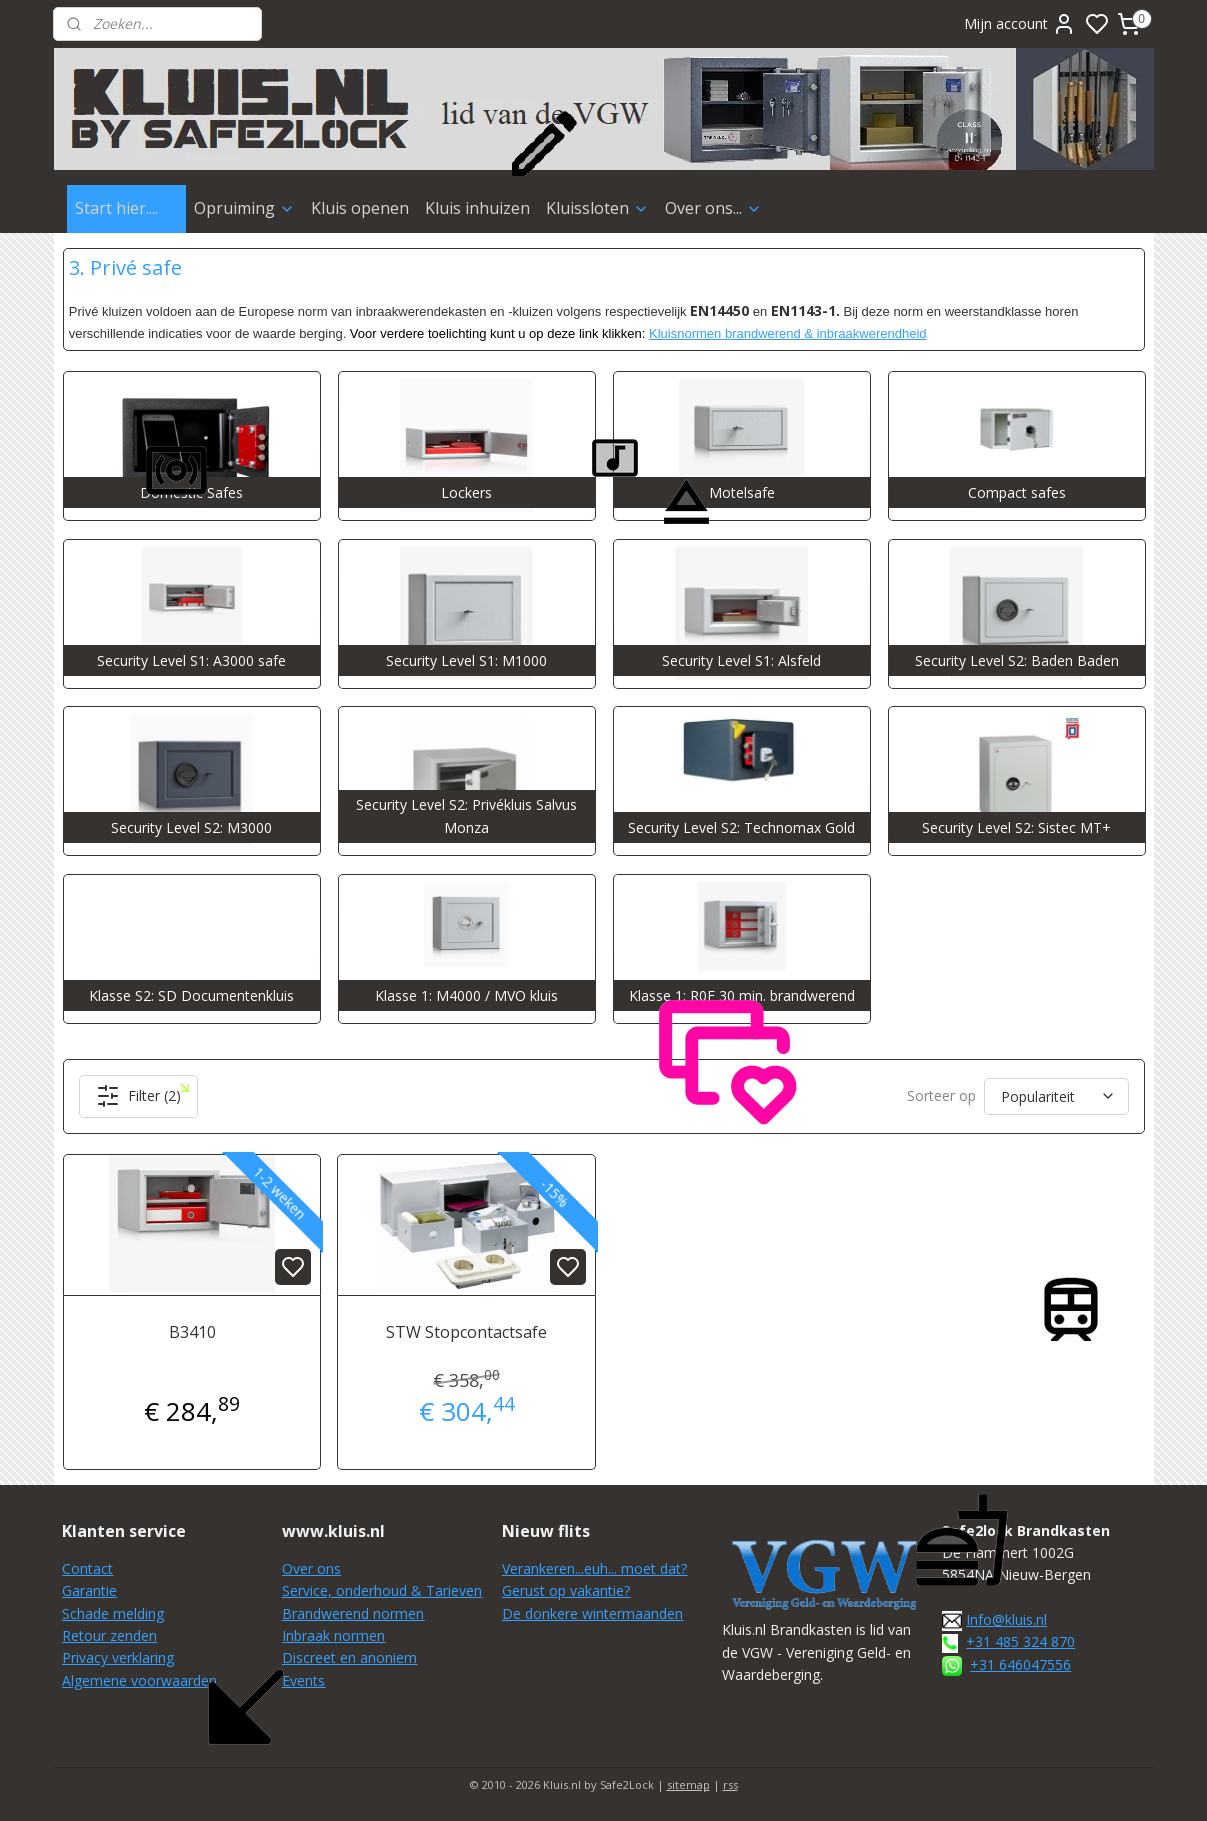  Describe the element at coordinates (184, 1087) in the screenshot. I see `navigate to the next item diagonally` at that location.